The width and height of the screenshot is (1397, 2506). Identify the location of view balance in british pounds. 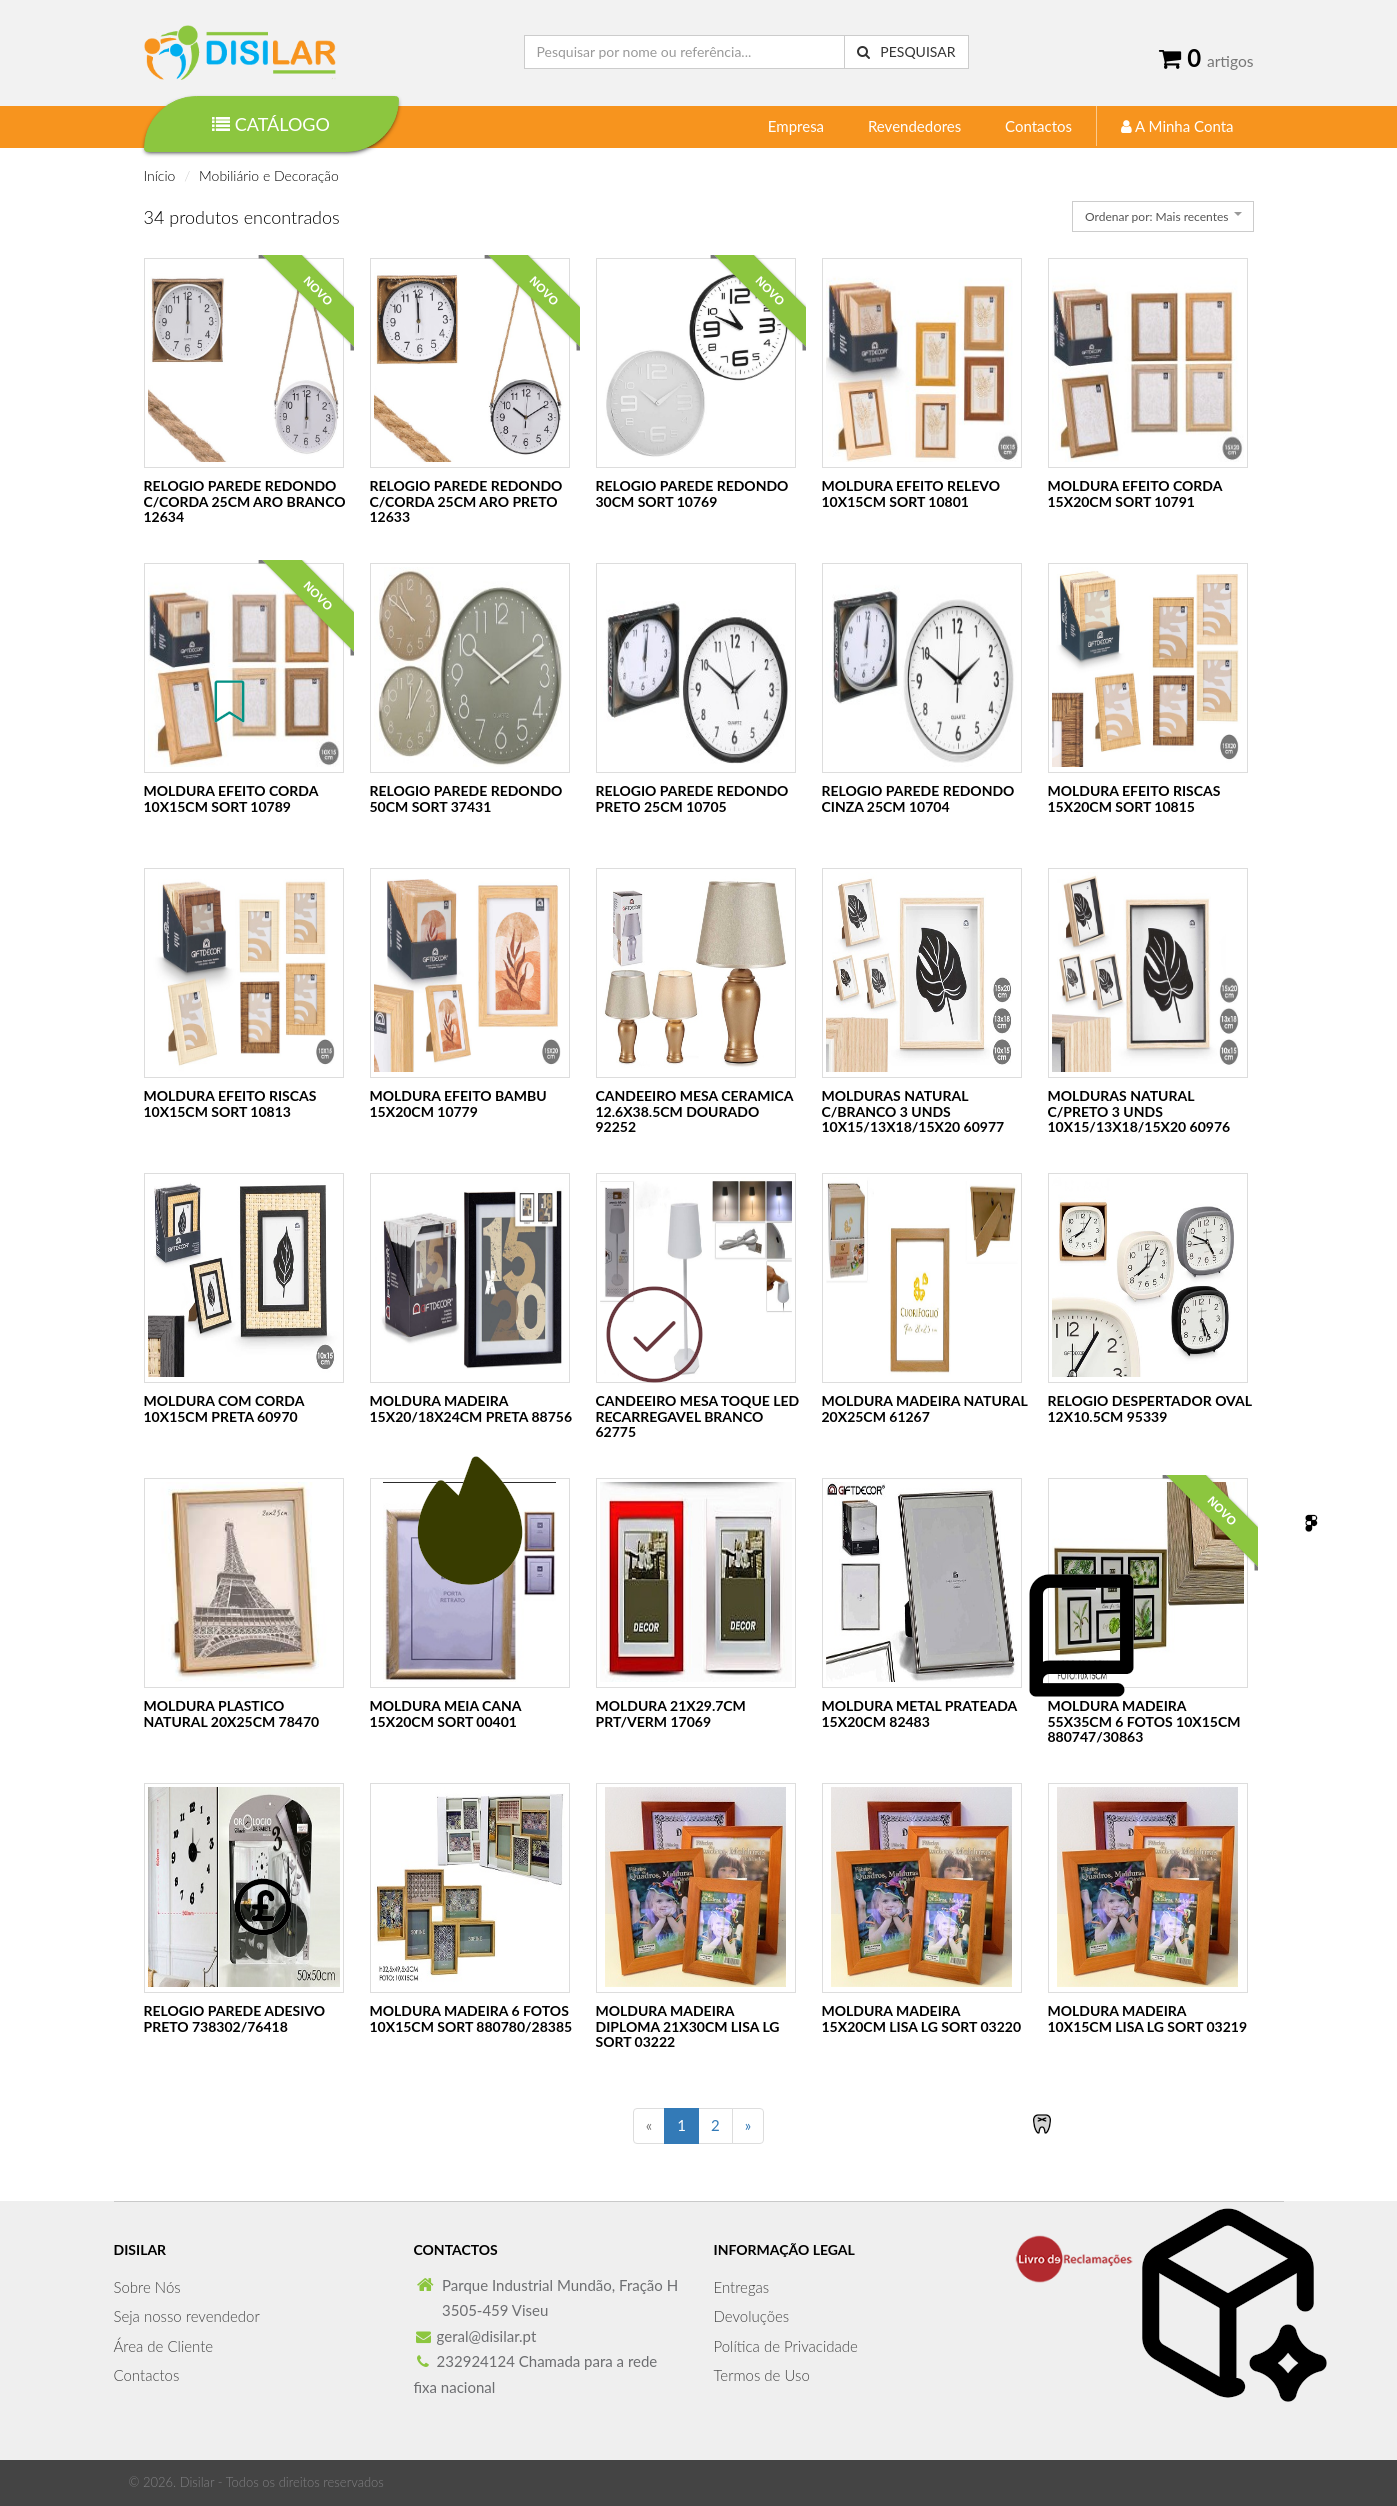
(263, 1907).